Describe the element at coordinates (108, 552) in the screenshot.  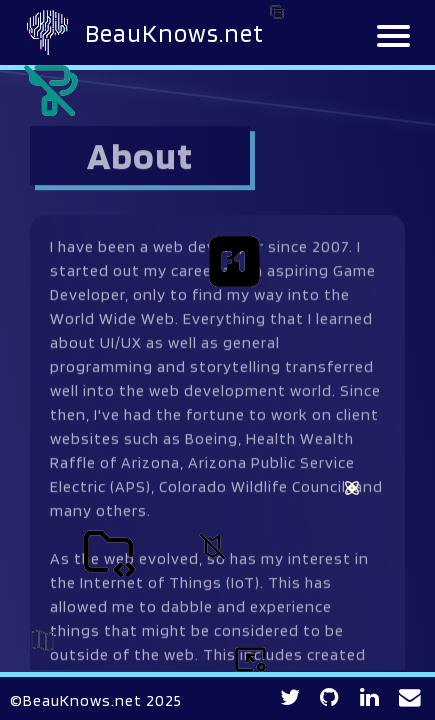
I see `open code projects folder` at that location.